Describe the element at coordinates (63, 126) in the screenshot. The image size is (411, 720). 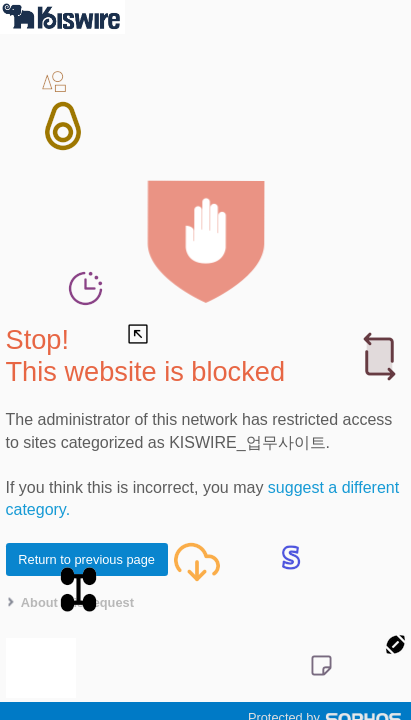
I see `browse healthy food or recipe options` at that location.